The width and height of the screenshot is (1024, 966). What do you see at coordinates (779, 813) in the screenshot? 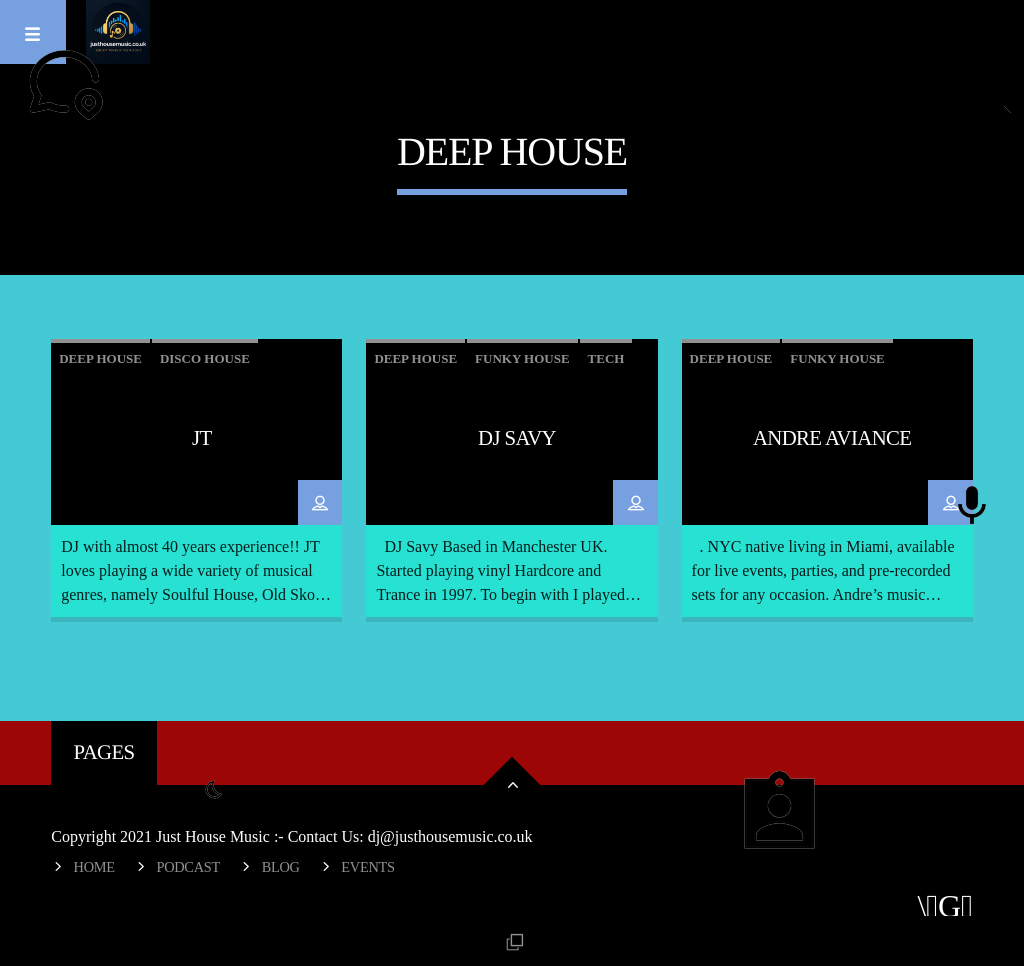
I see `view user profile or account details` at bounding box center [779, 813].